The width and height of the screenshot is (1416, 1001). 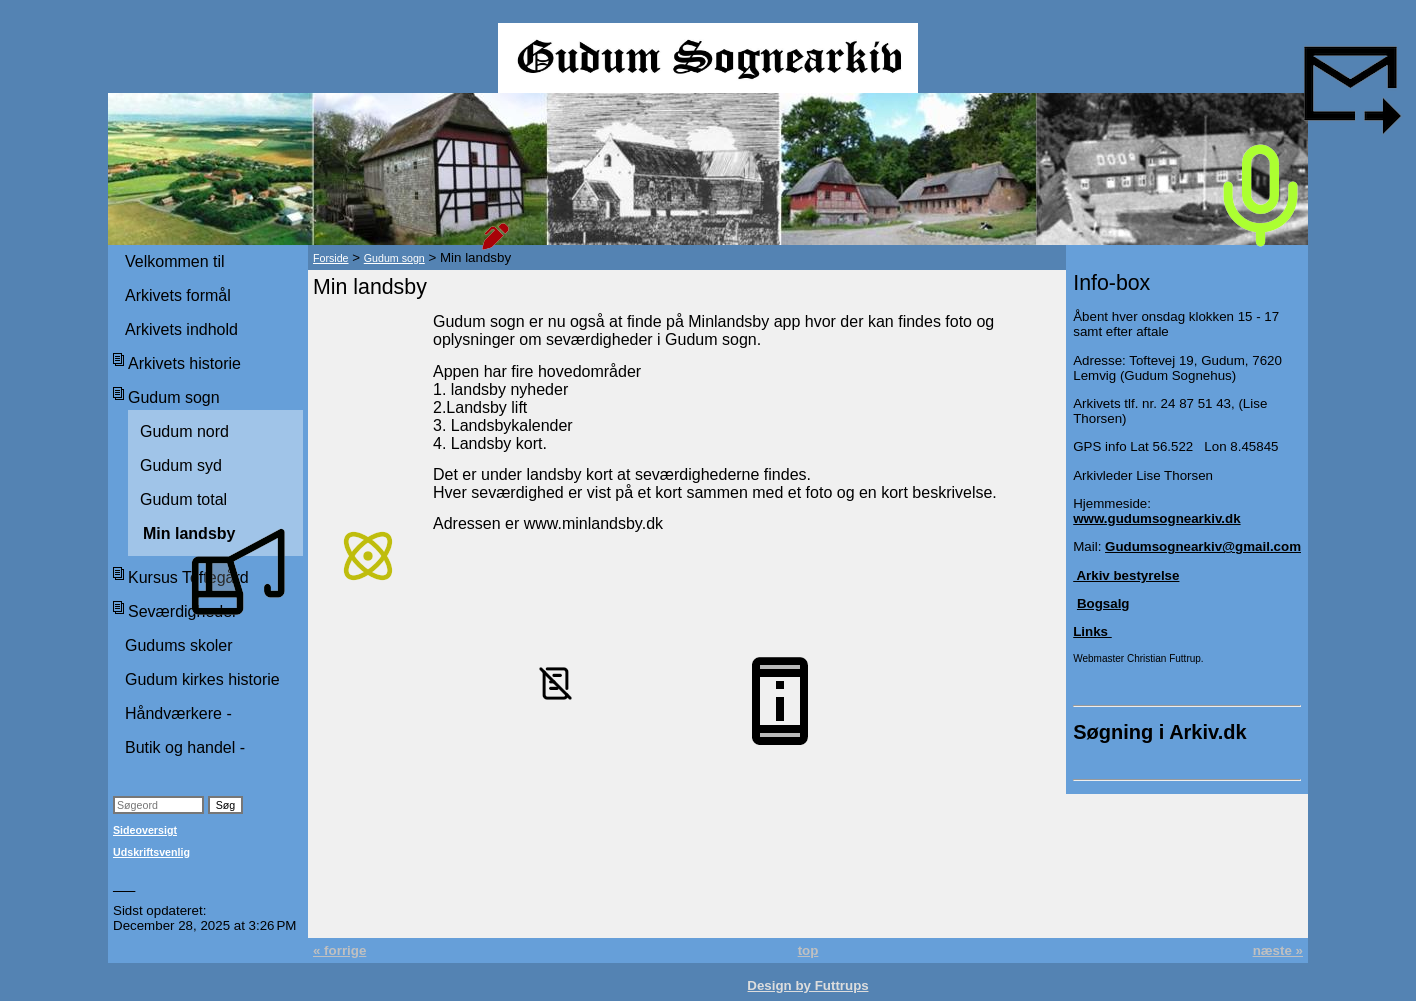 I want to click on view device information, so click(x=780, y=701).